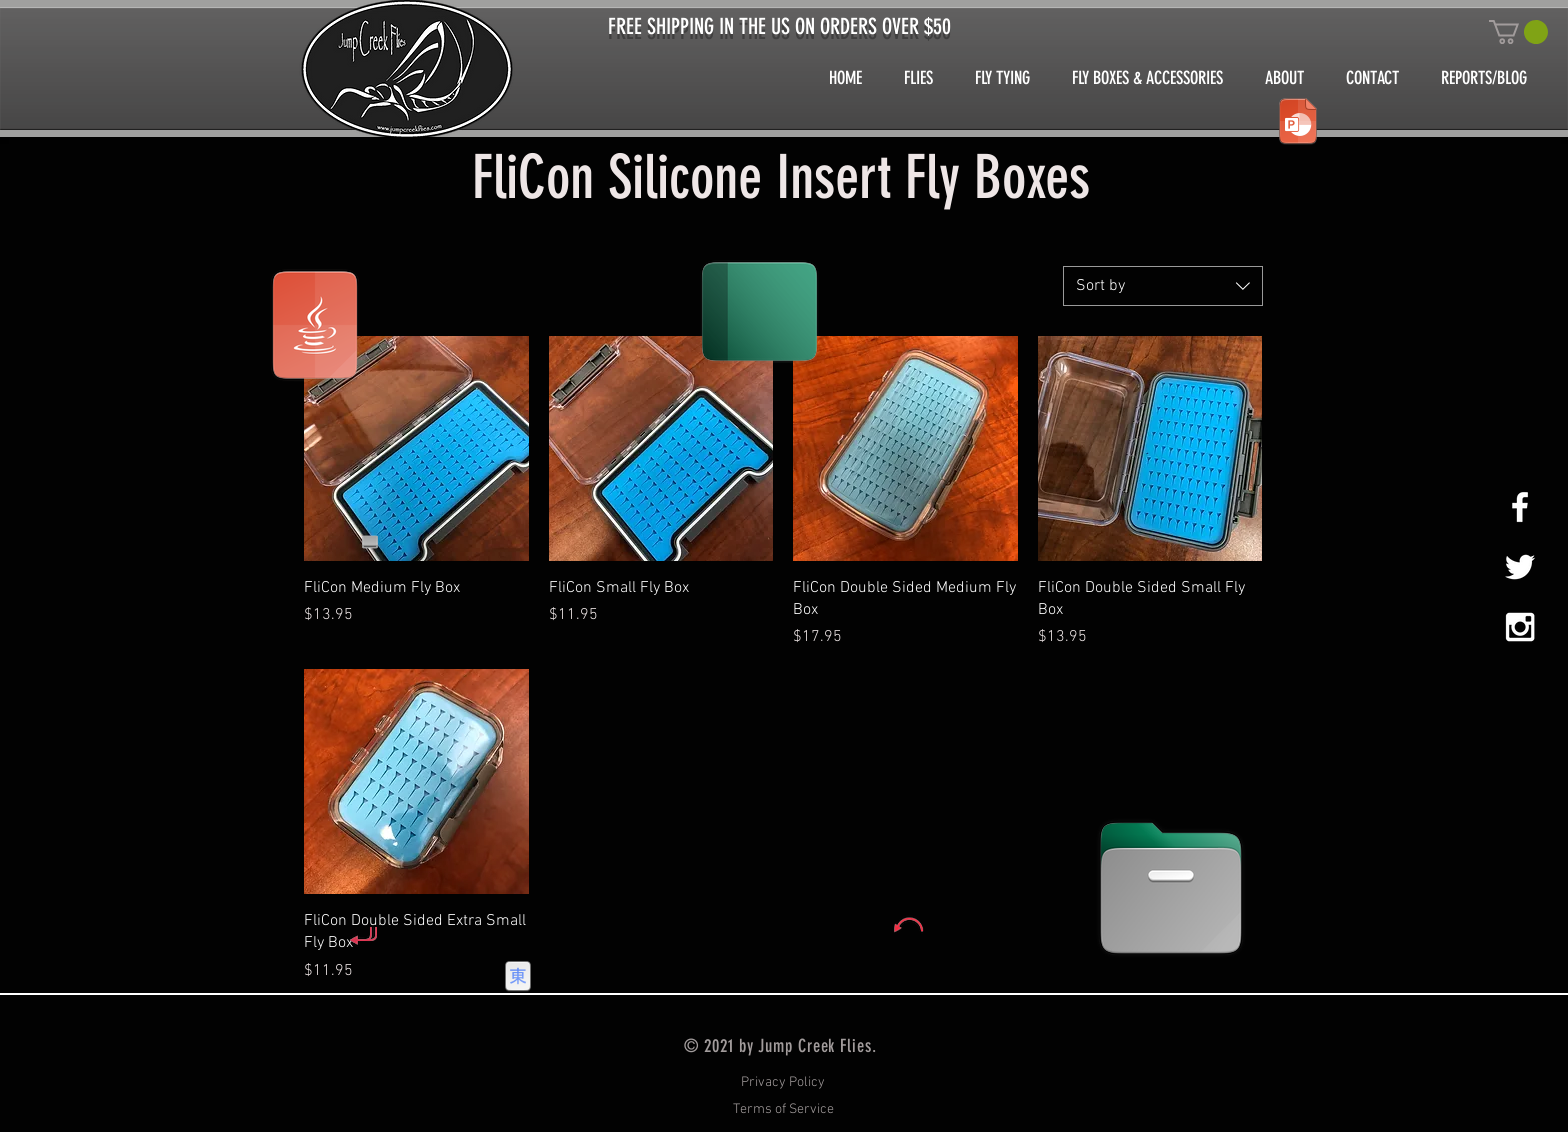  I want to click on undo the last action, so click(909, 924).